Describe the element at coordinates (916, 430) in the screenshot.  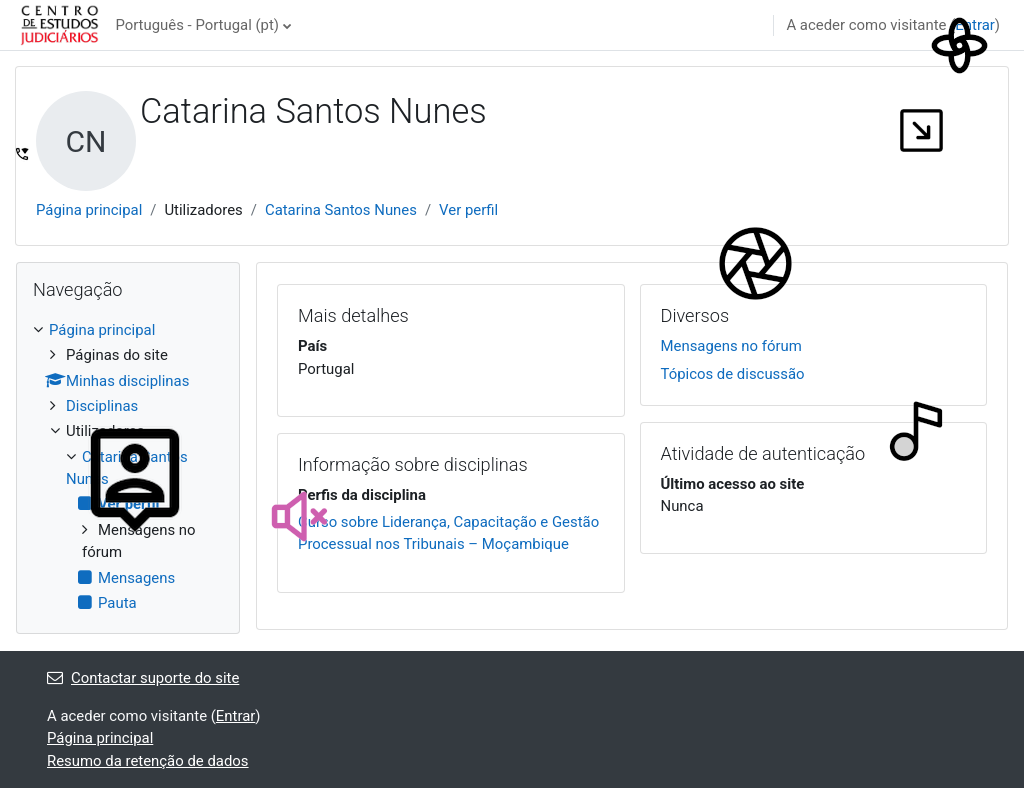
I see `access music or audio player` at that location.